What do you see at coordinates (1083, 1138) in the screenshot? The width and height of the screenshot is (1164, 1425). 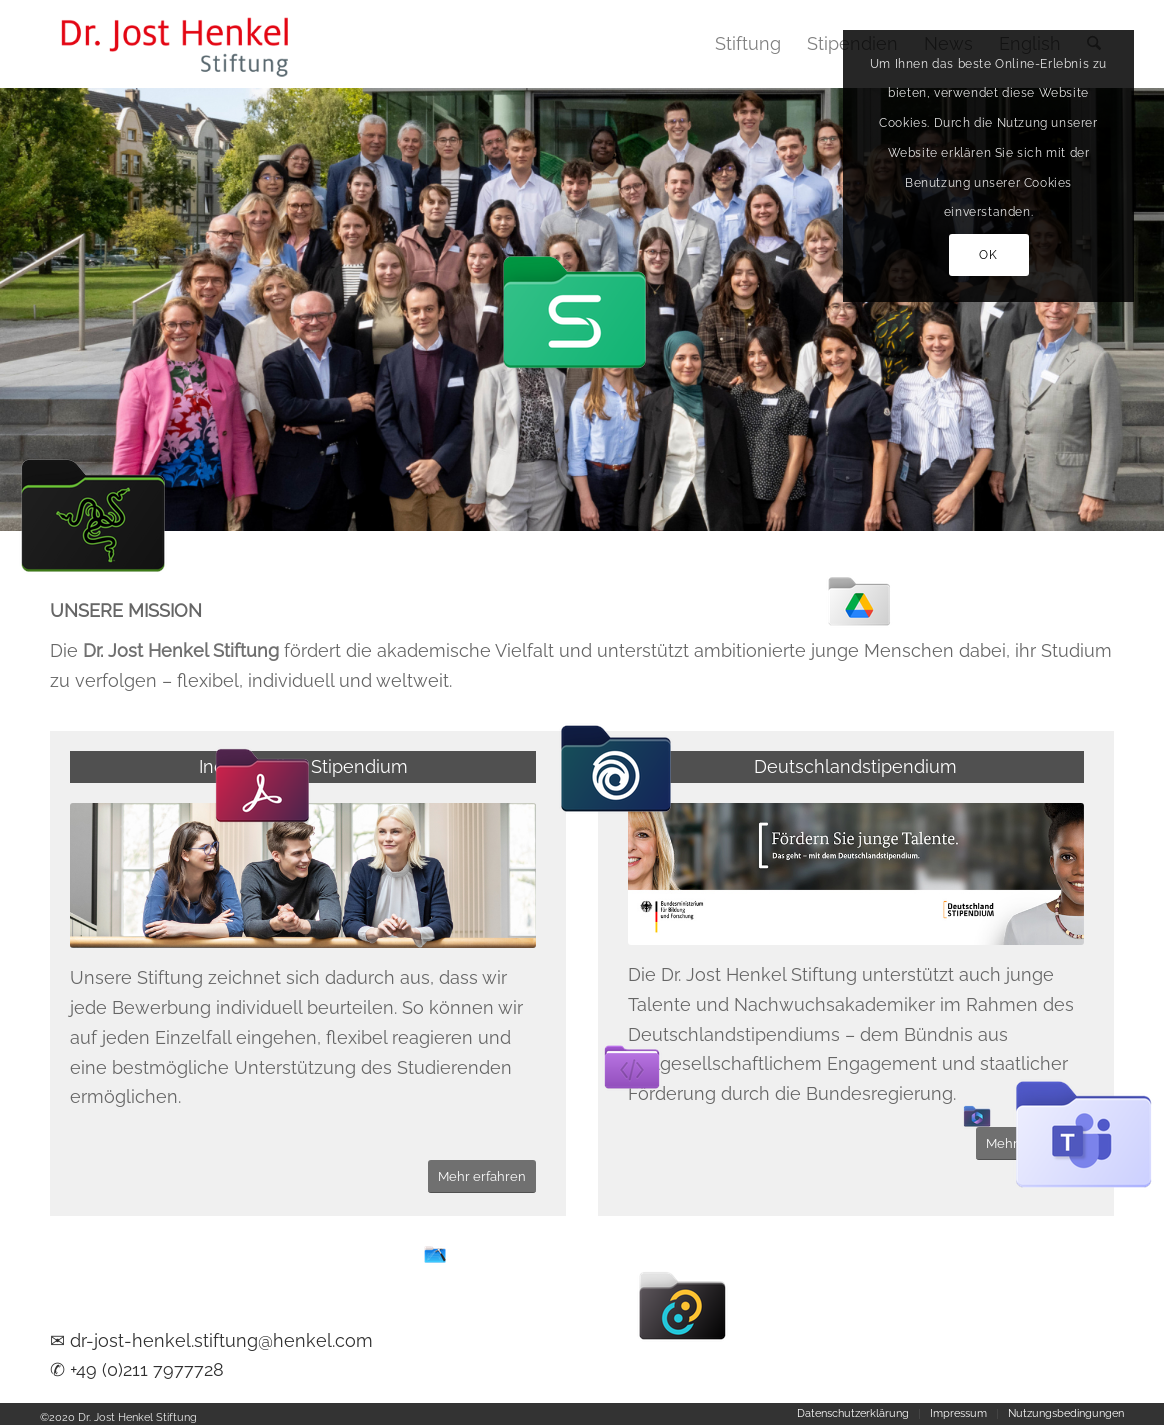 I see `open microsoft teams files folder` at bounding box center [1083, 1138].